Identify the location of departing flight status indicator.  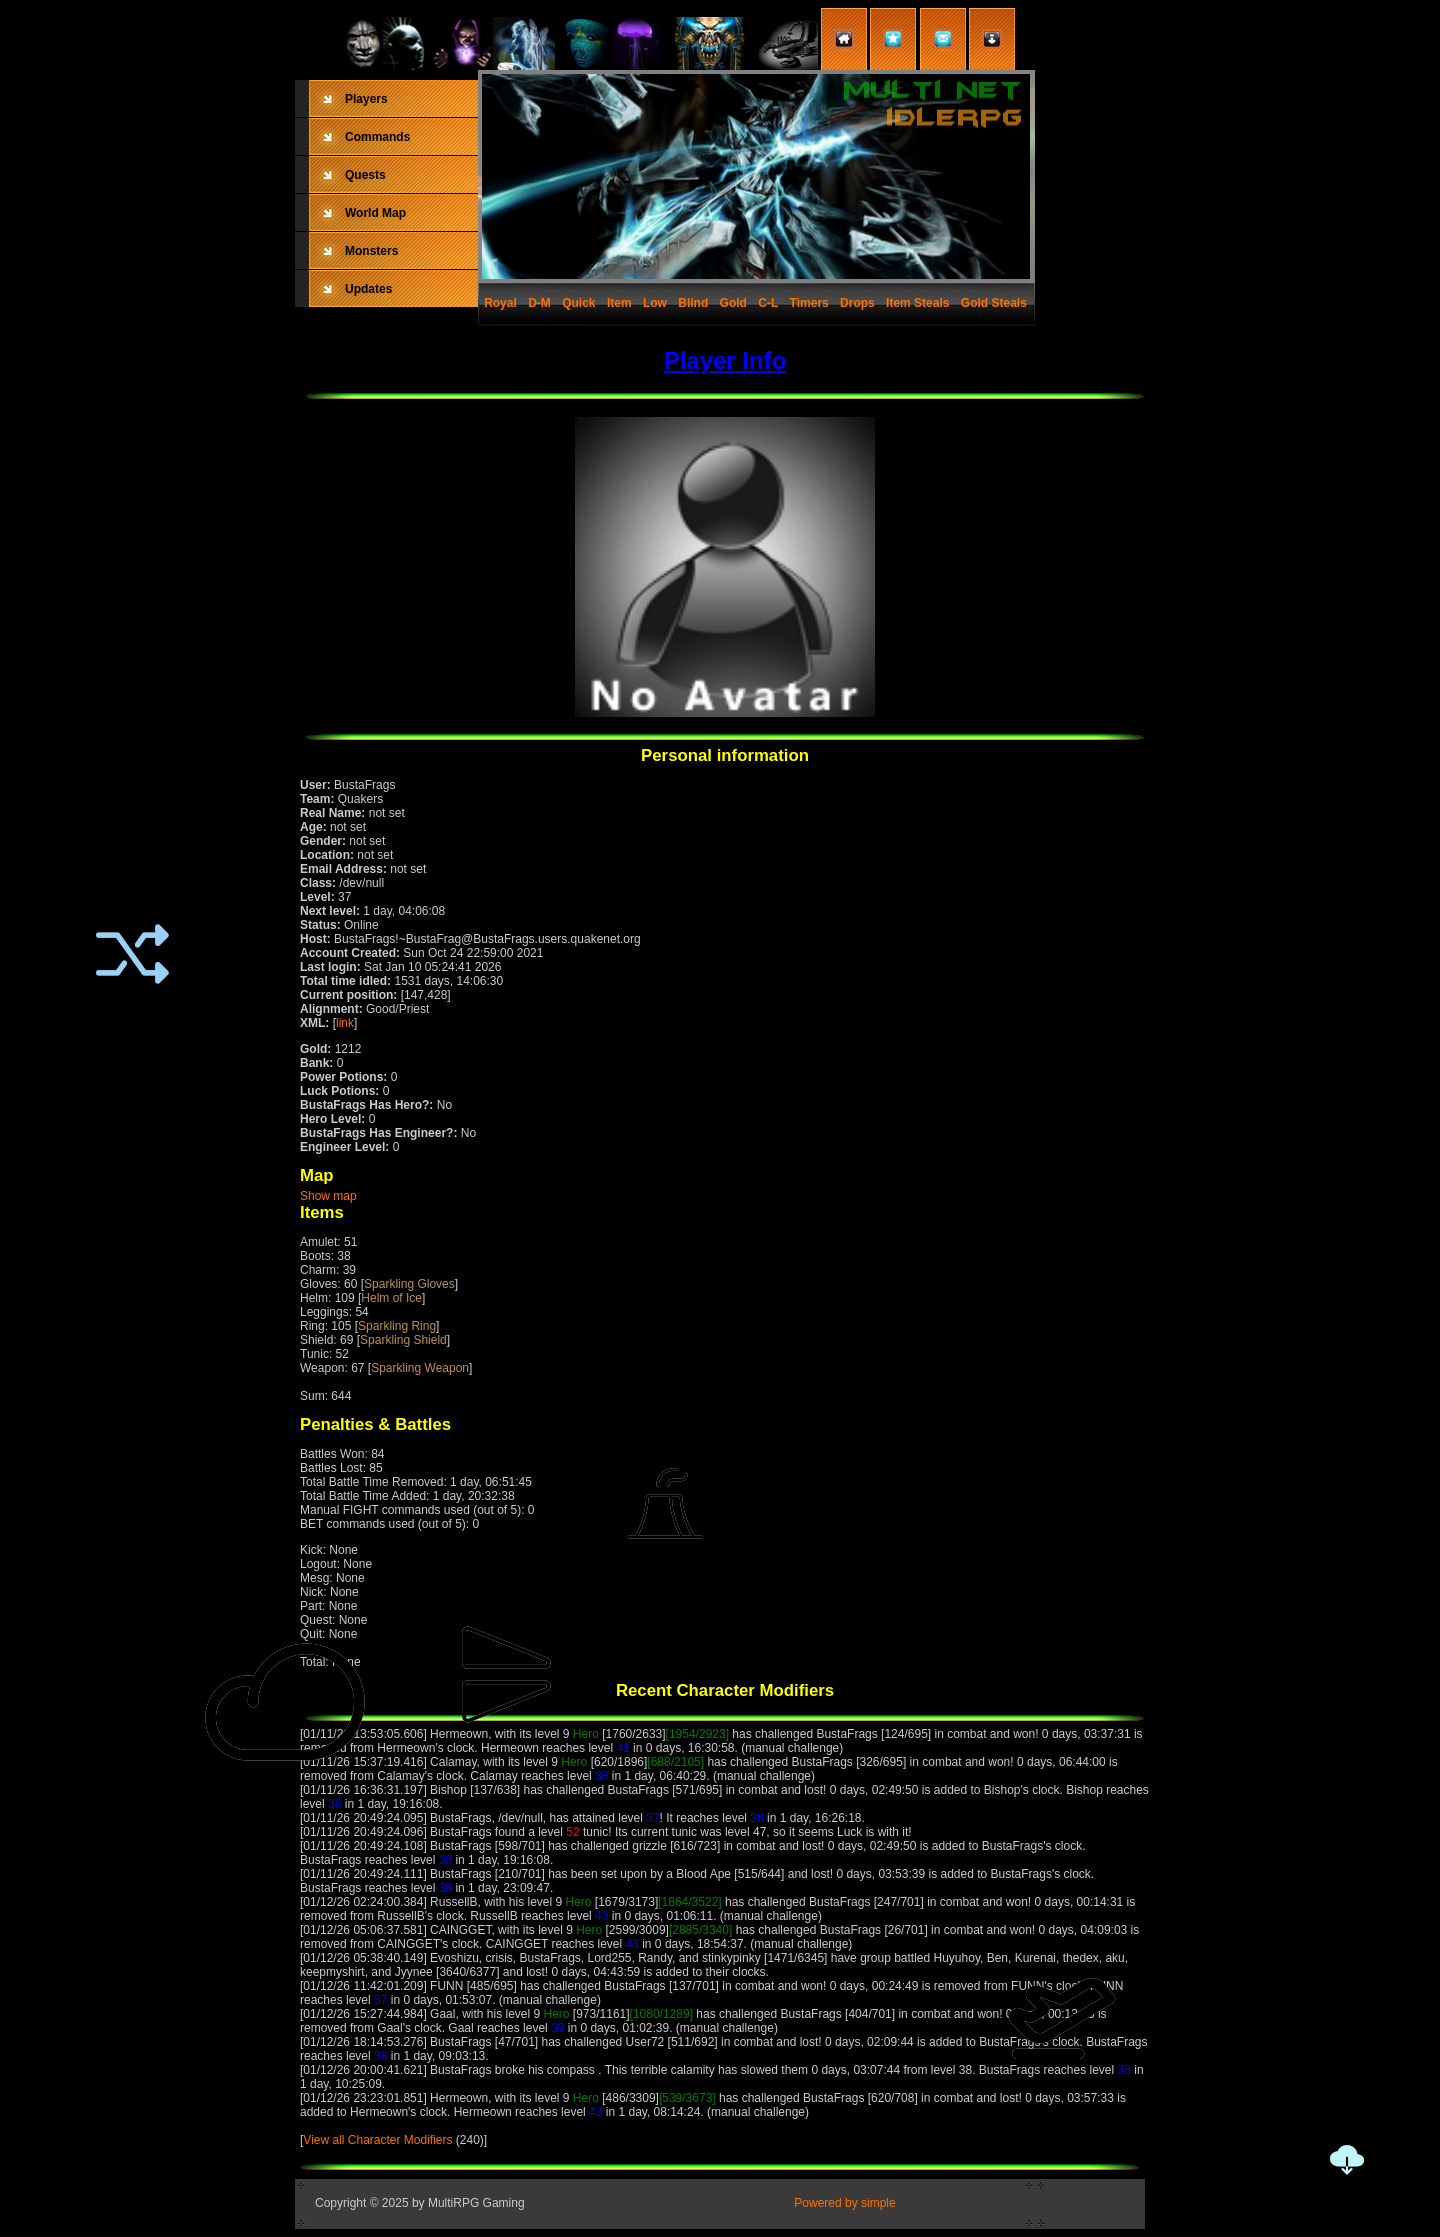
(1062, 2016).